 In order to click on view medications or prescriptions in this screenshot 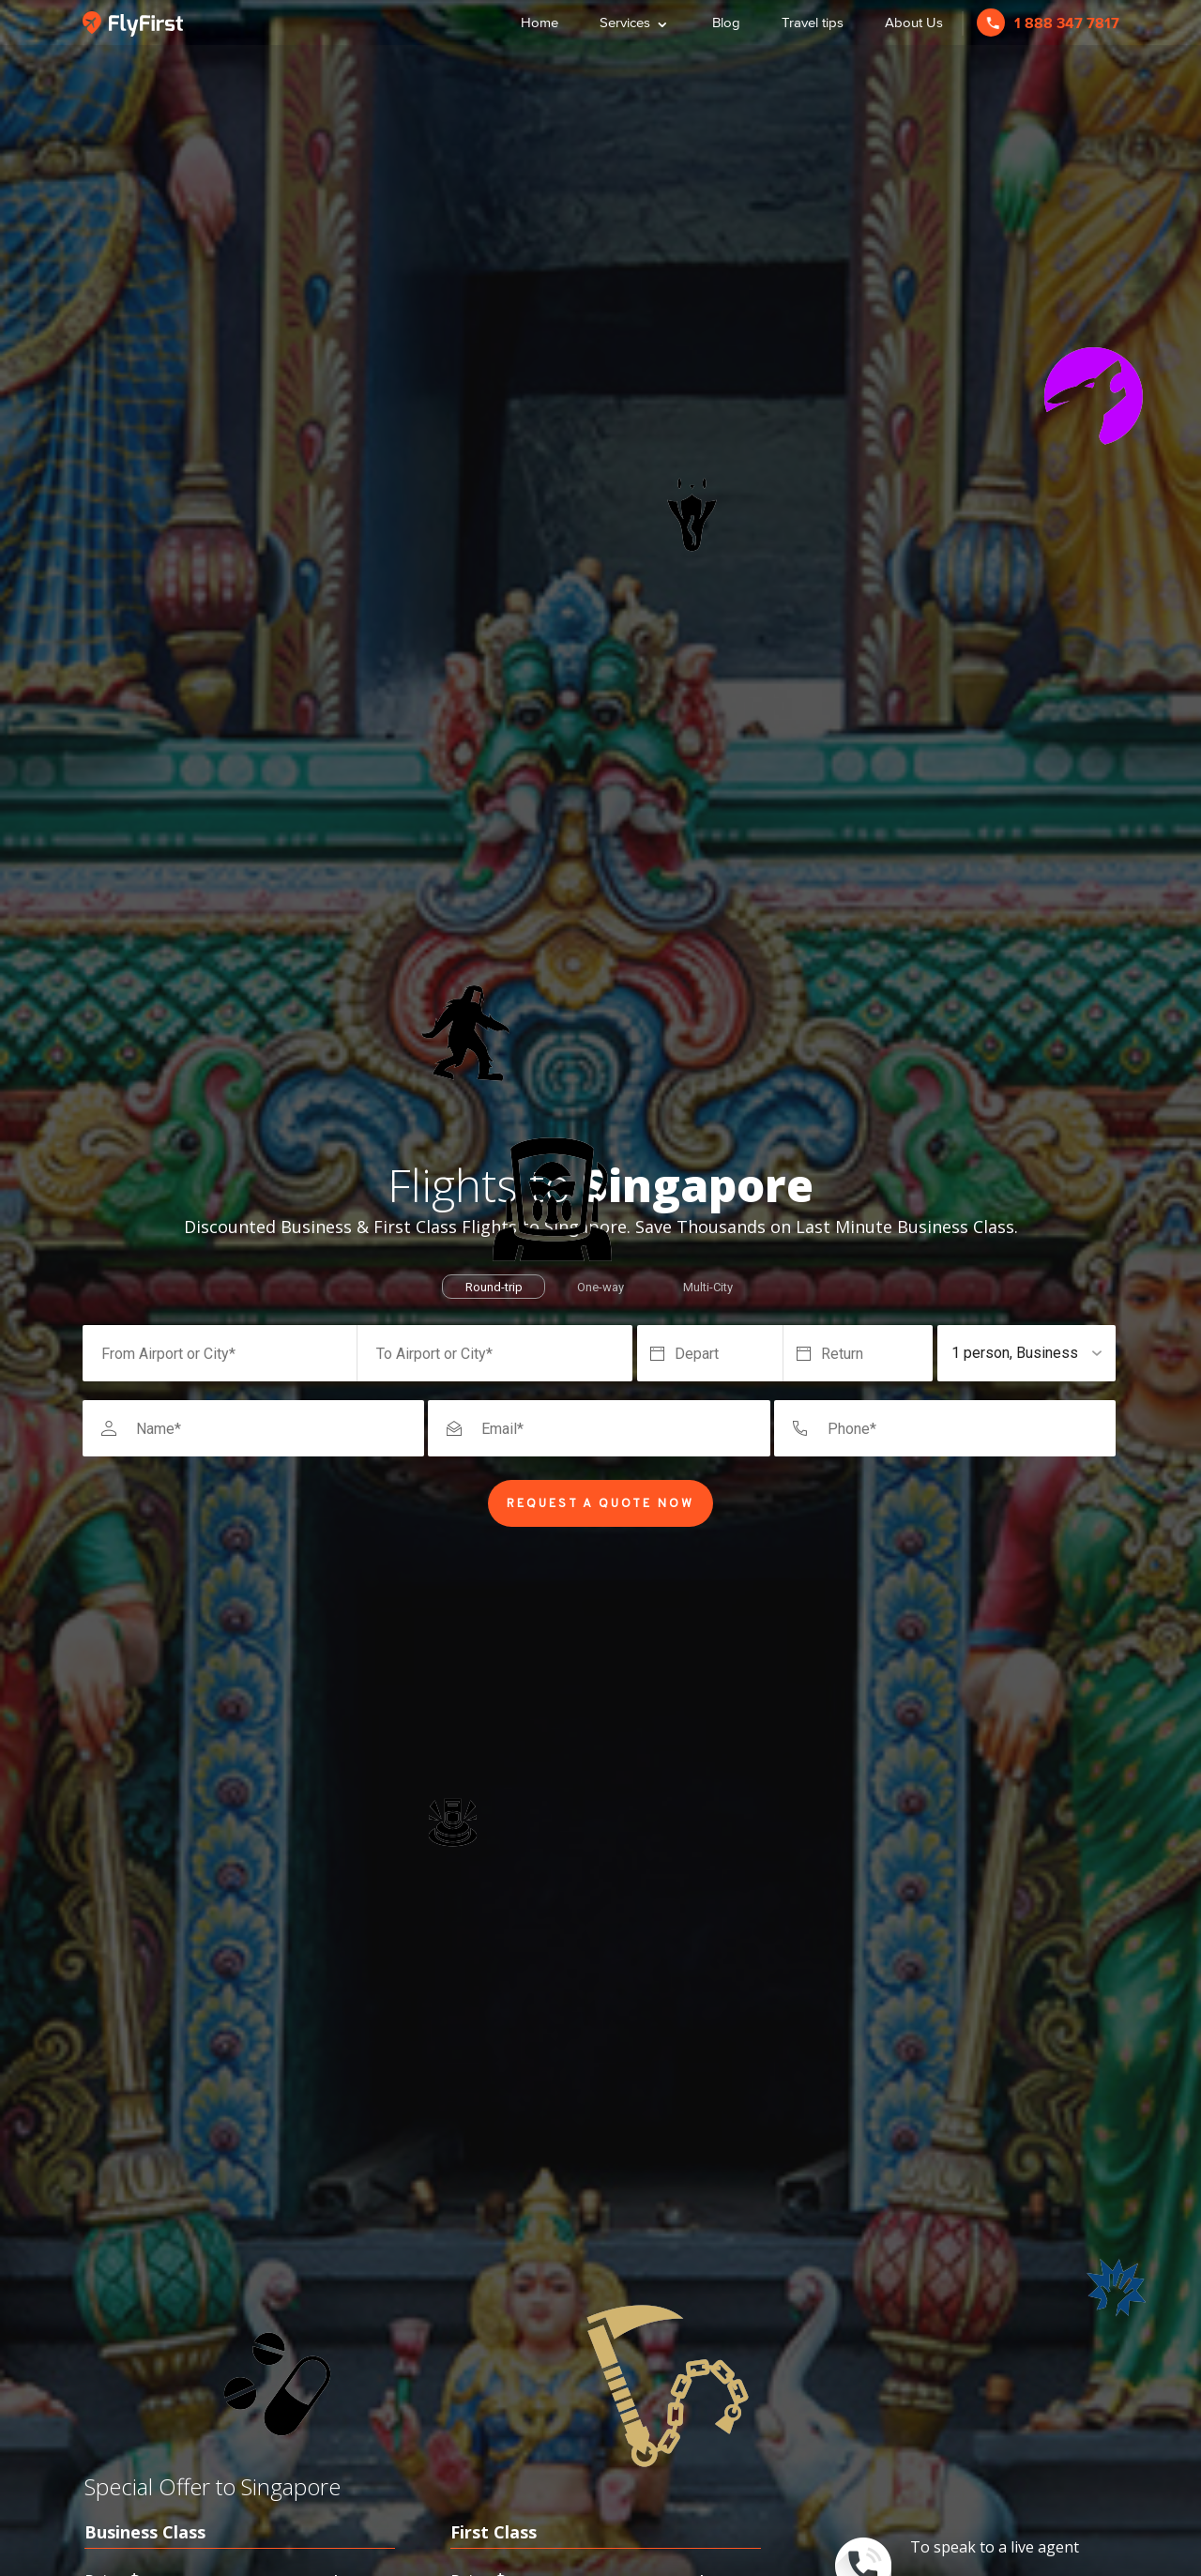, I will do `click(277, 2384)`.